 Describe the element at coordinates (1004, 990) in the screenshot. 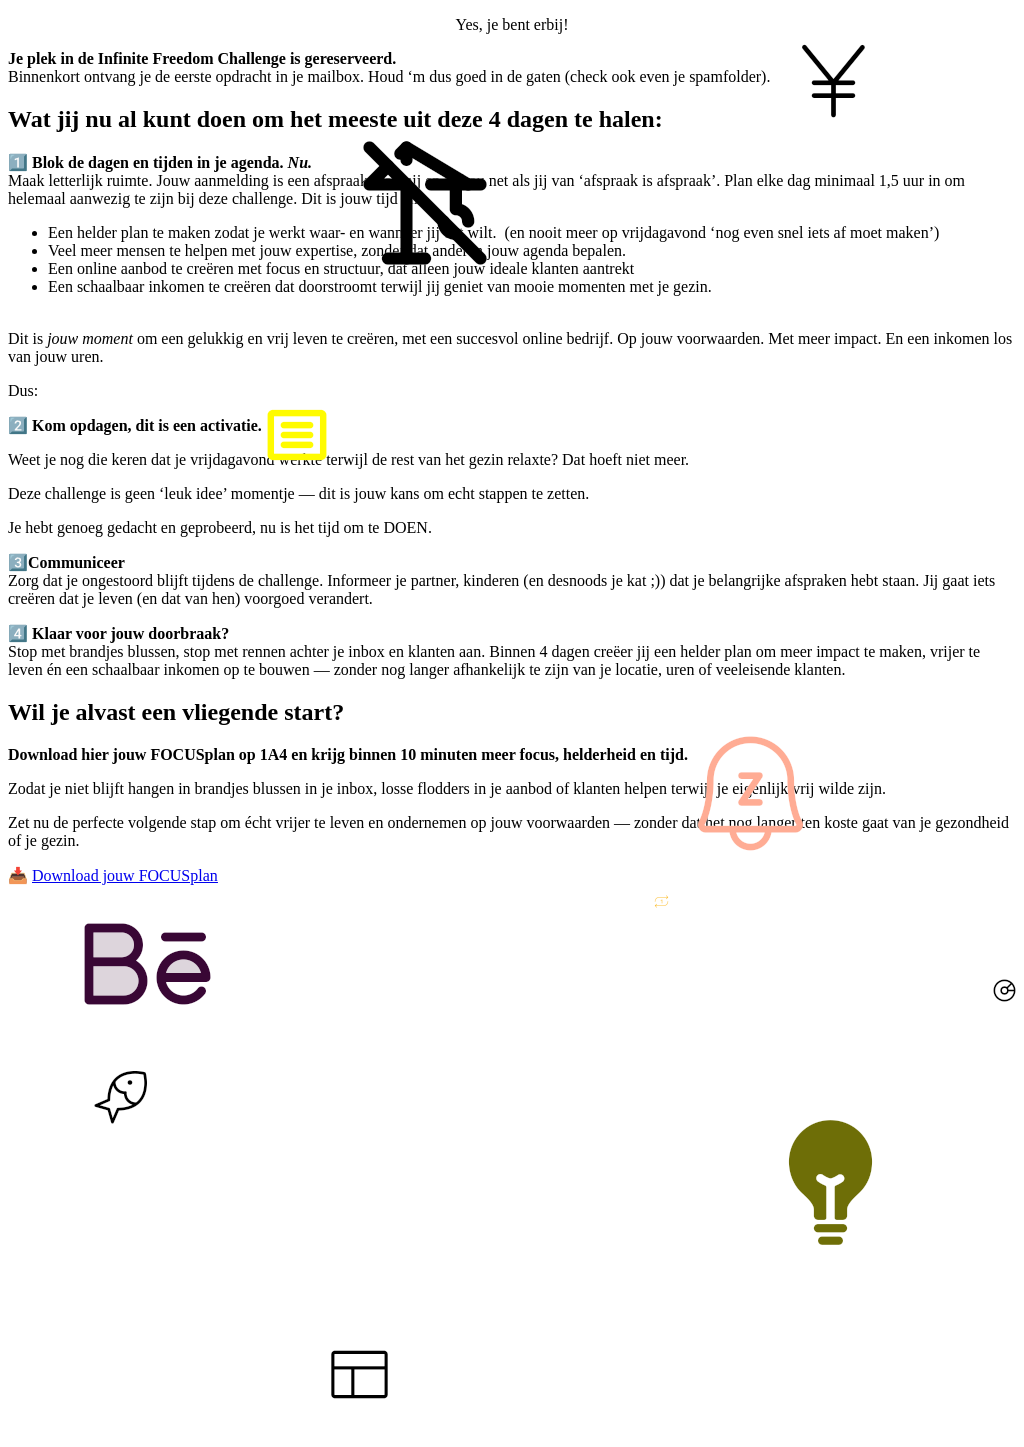

I see `play or access music library` at that location.